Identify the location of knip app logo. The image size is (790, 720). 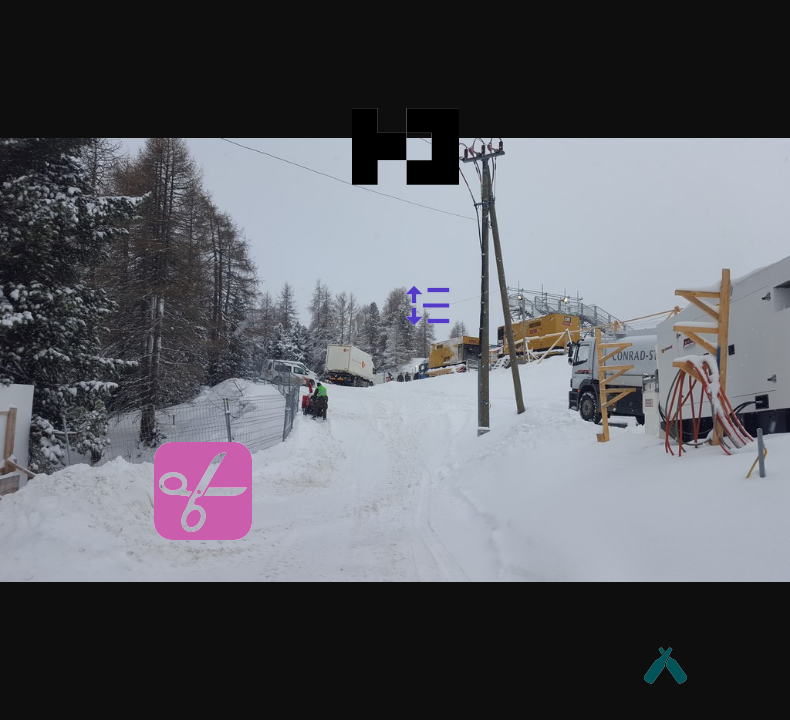
(203, 491).